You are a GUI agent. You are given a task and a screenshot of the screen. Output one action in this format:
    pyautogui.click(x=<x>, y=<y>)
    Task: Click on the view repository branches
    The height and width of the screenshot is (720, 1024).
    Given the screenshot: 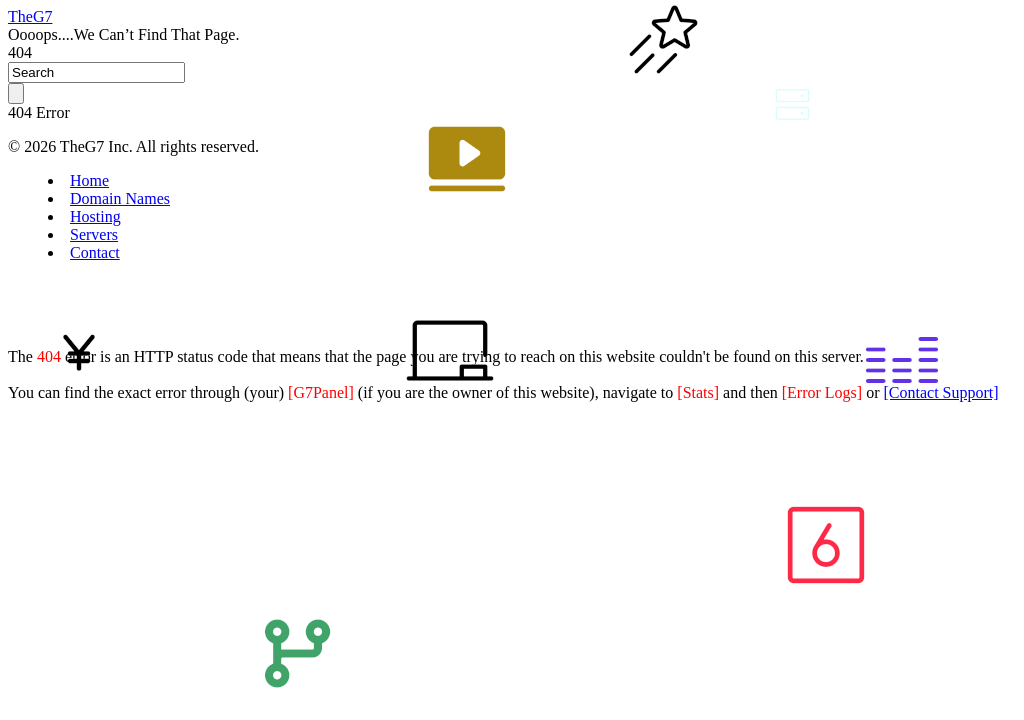 What is the action you would take?
    pyautogui.click(x=293, y=653)
    